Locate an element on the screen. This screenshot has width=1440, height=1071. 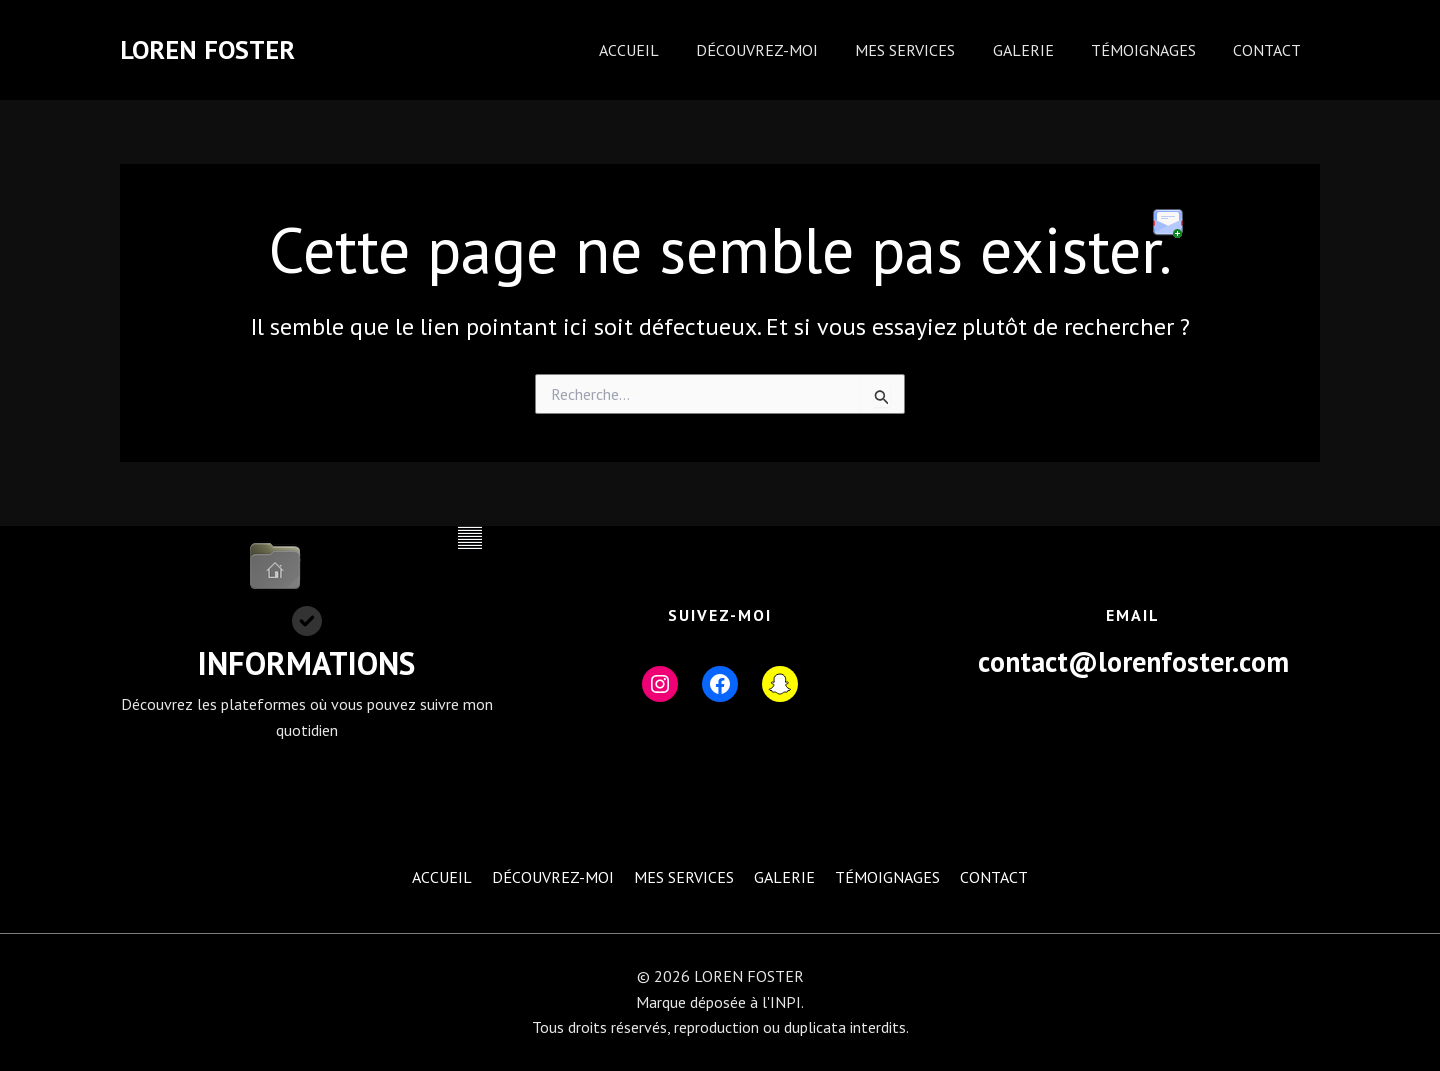
access your home folder is located at coordinates (275, 566).